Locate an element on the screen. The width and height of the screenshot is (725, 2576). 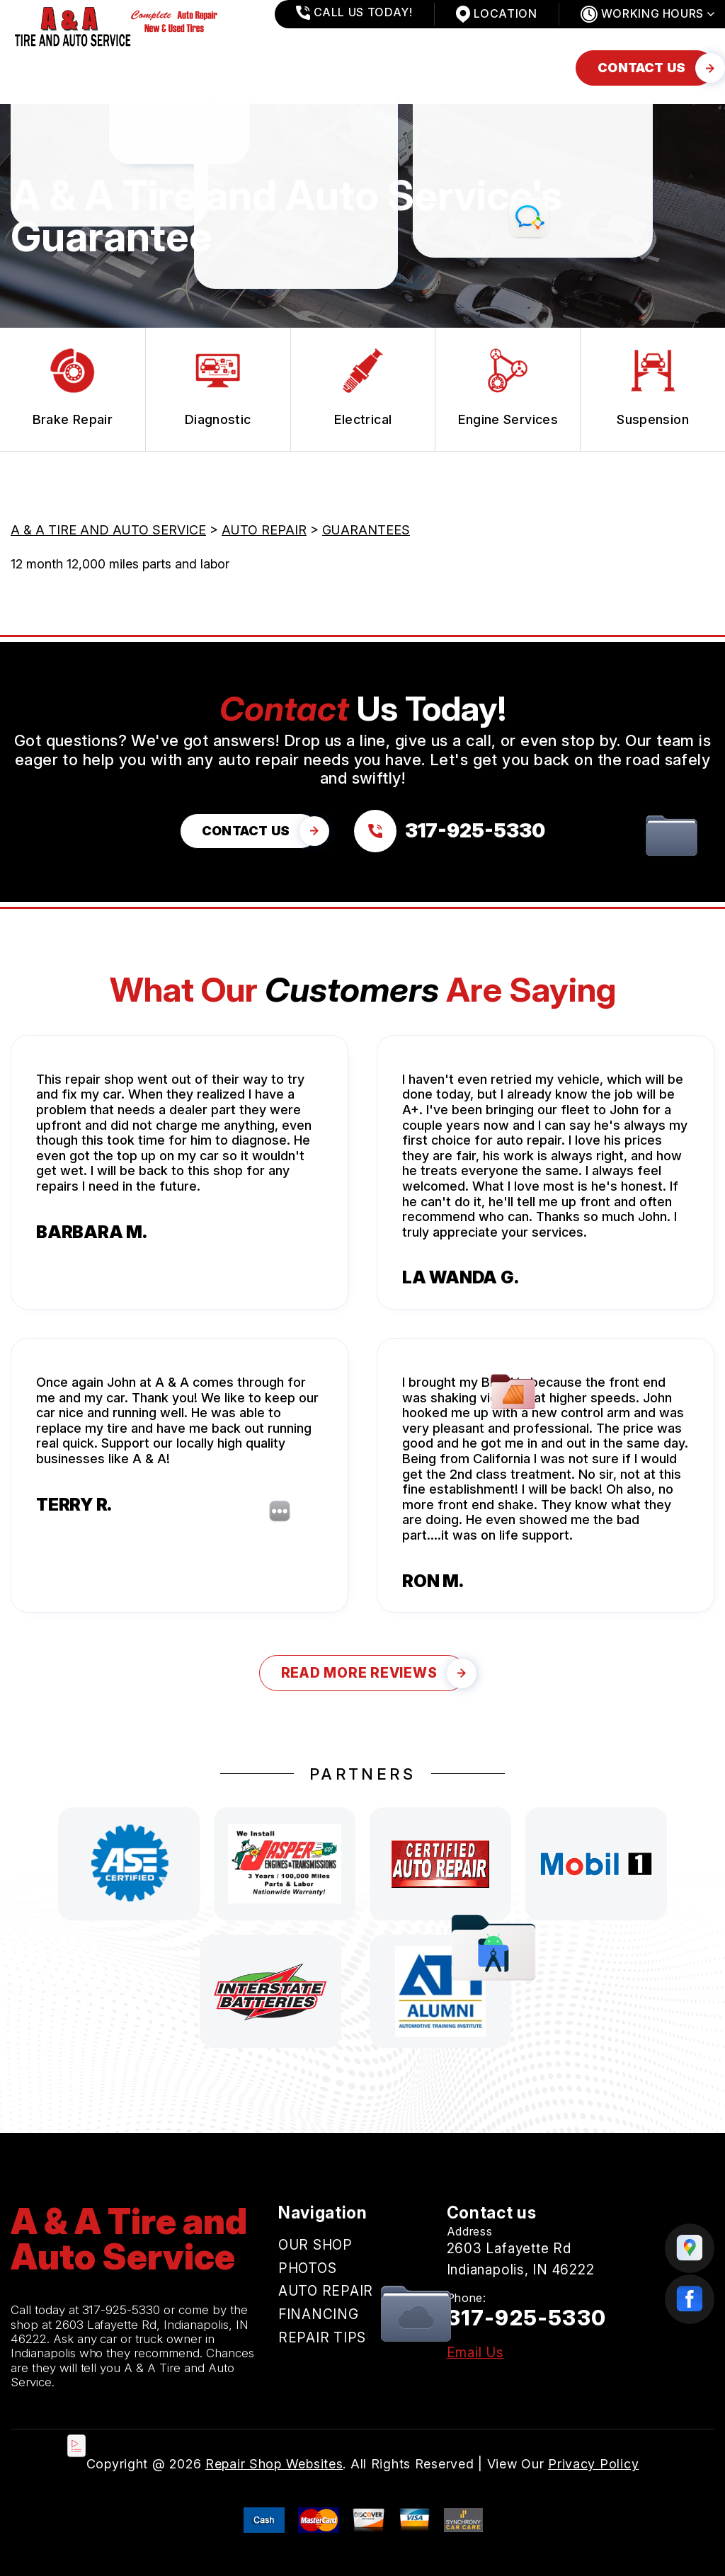
open affinity publisher project folder is located at coordinates (513, 1392).